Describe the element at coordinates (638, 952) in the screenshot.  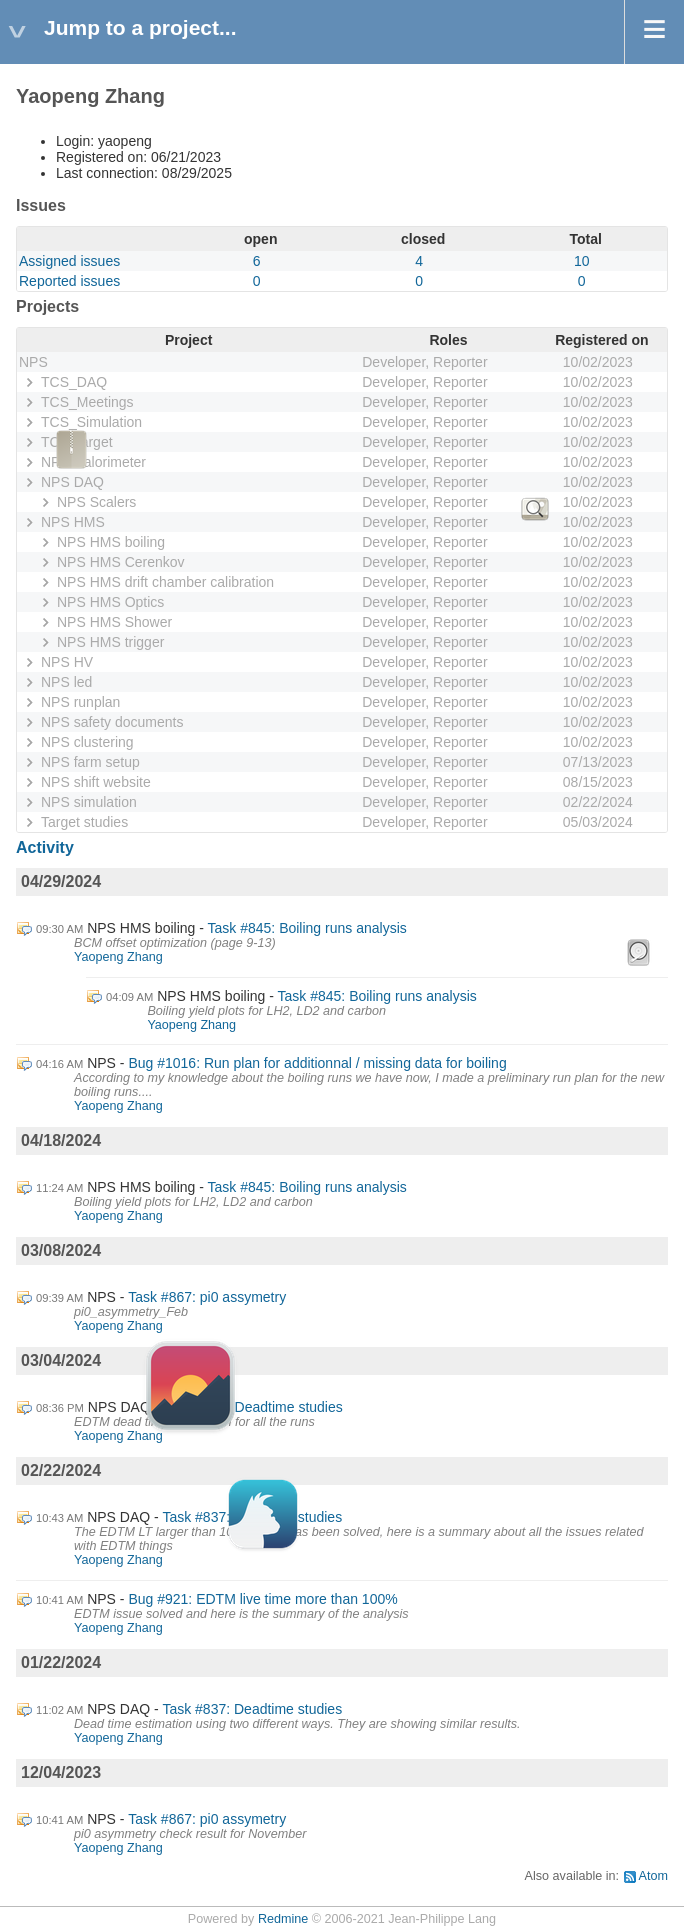
I see `open disk management utility` at that location.